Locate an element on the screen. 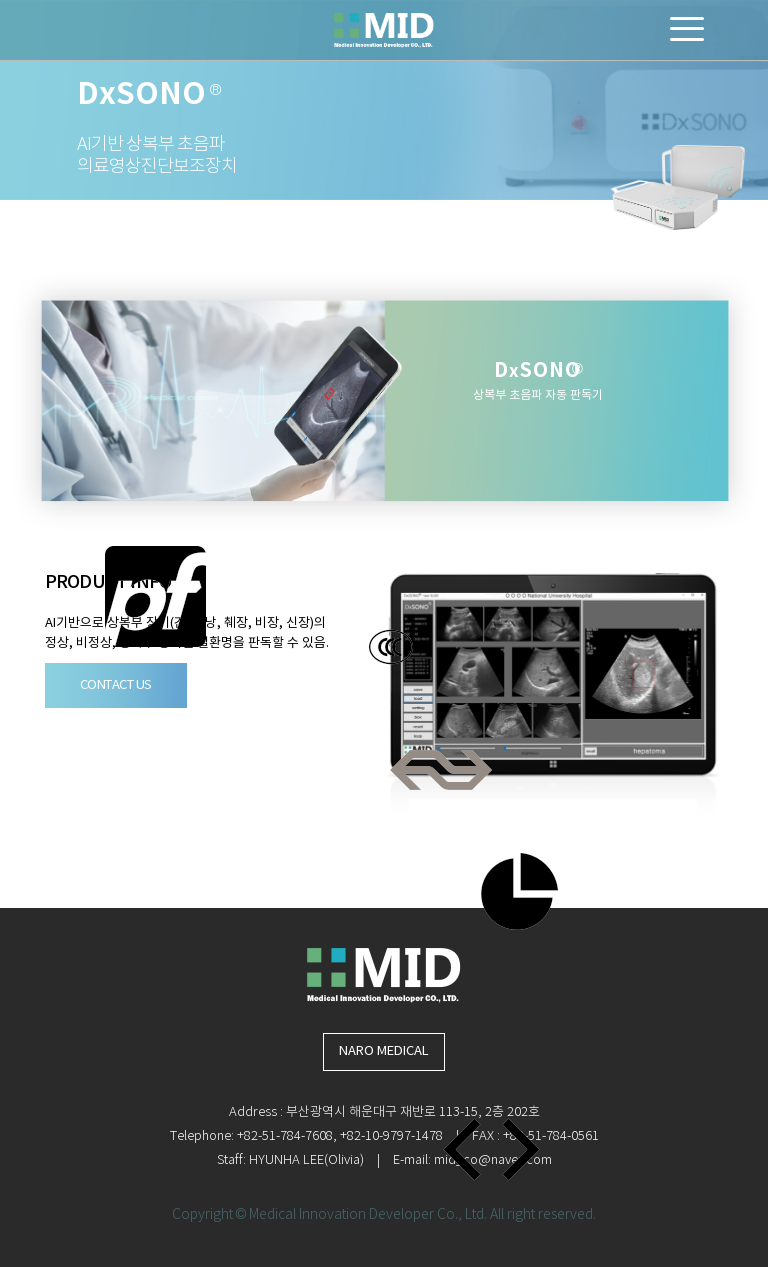  open pfSense firewall dashboard is located at coordinates (155, 596).